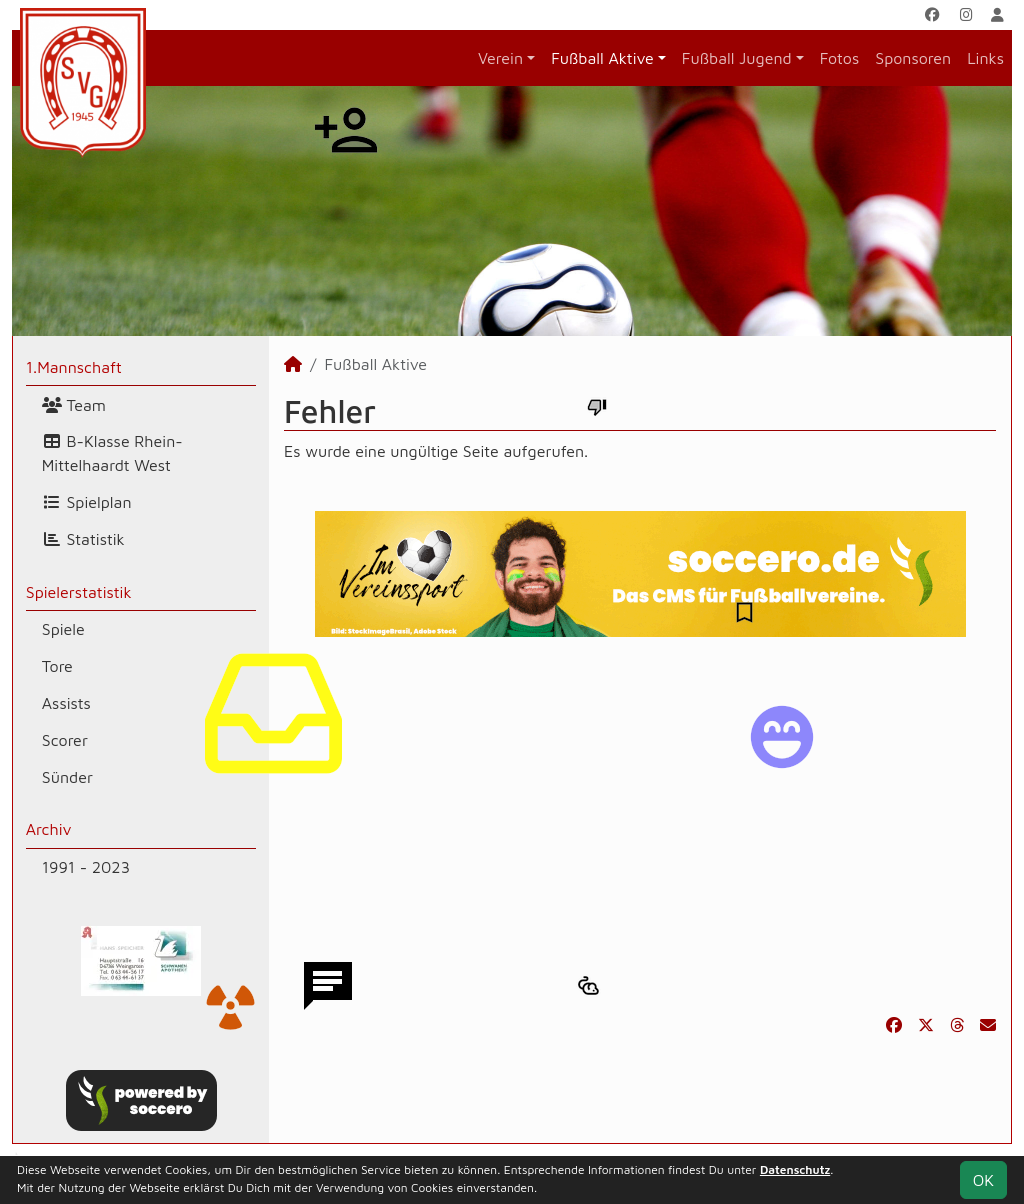 The width and height of the screenshot is (1024, 1204). What do you see at coordinates (230, 1005) in the screenshot?
I see `indicates radioactive or hazardous material warning` at bounding box center [230, 1005].